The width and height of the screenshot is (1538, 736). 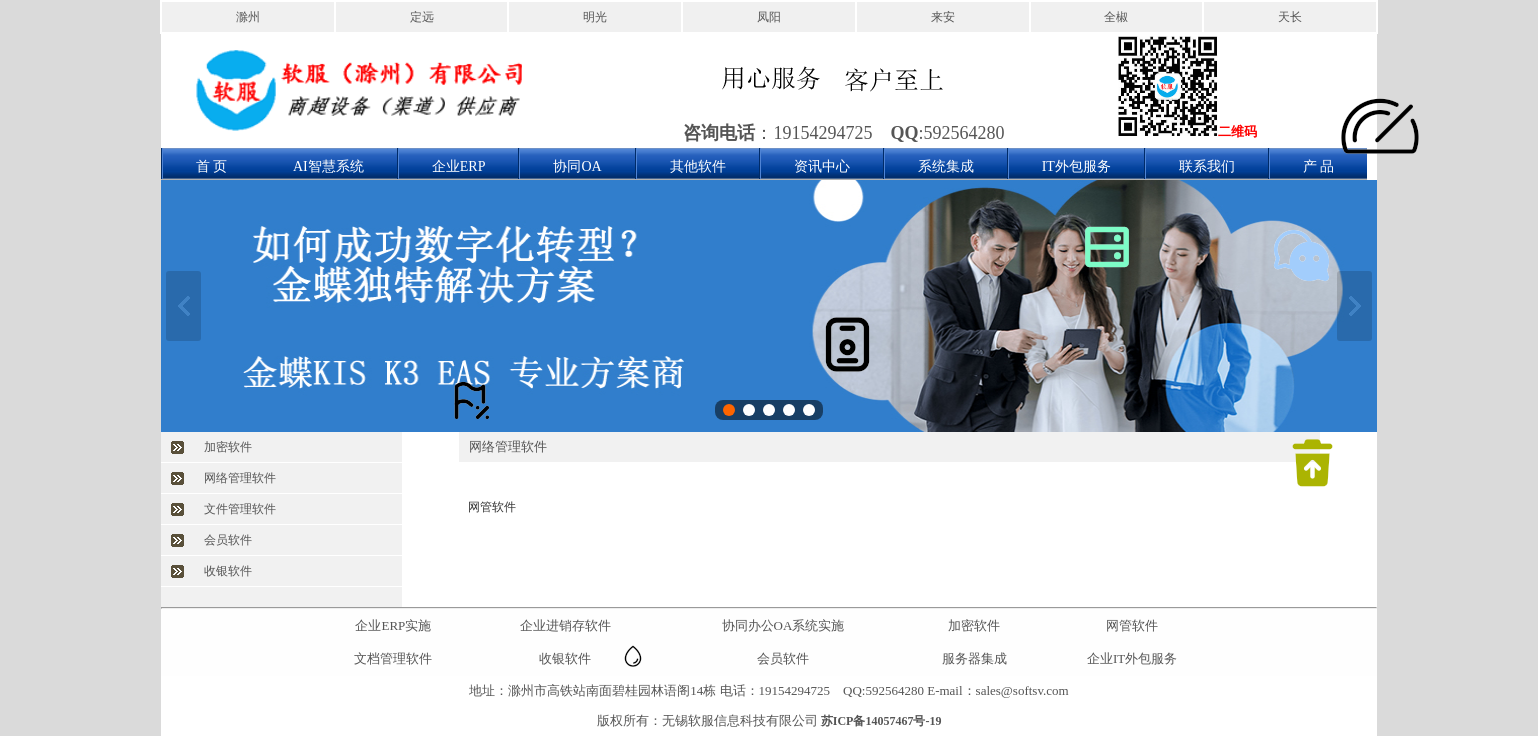 I want to click on open wechat messaging app, so click(x=1301, y=255).